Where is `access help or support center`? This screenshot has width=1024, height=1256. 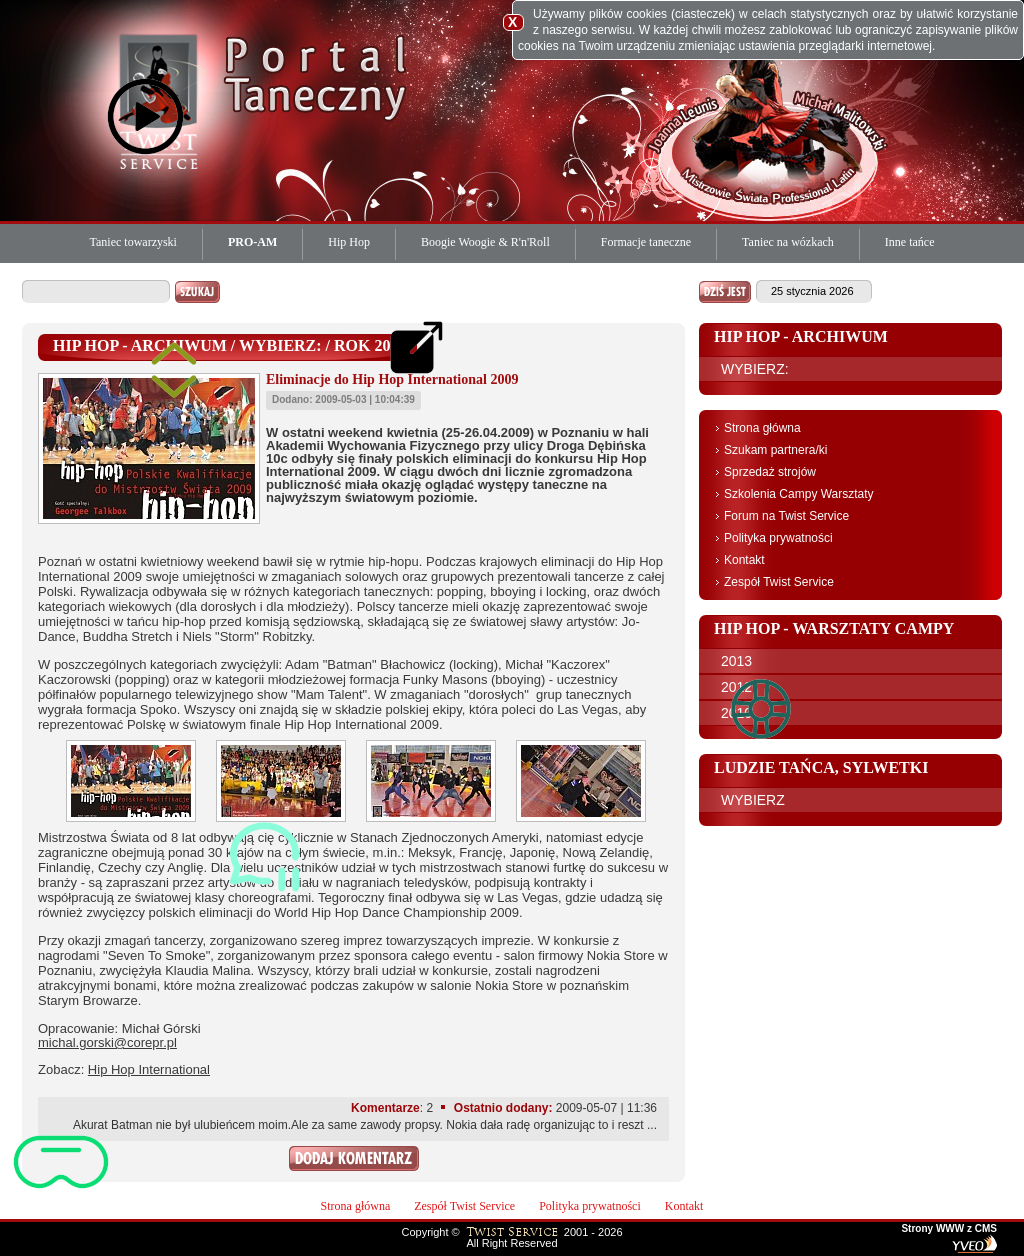
access help or support center is located at coordinates (761, 709).